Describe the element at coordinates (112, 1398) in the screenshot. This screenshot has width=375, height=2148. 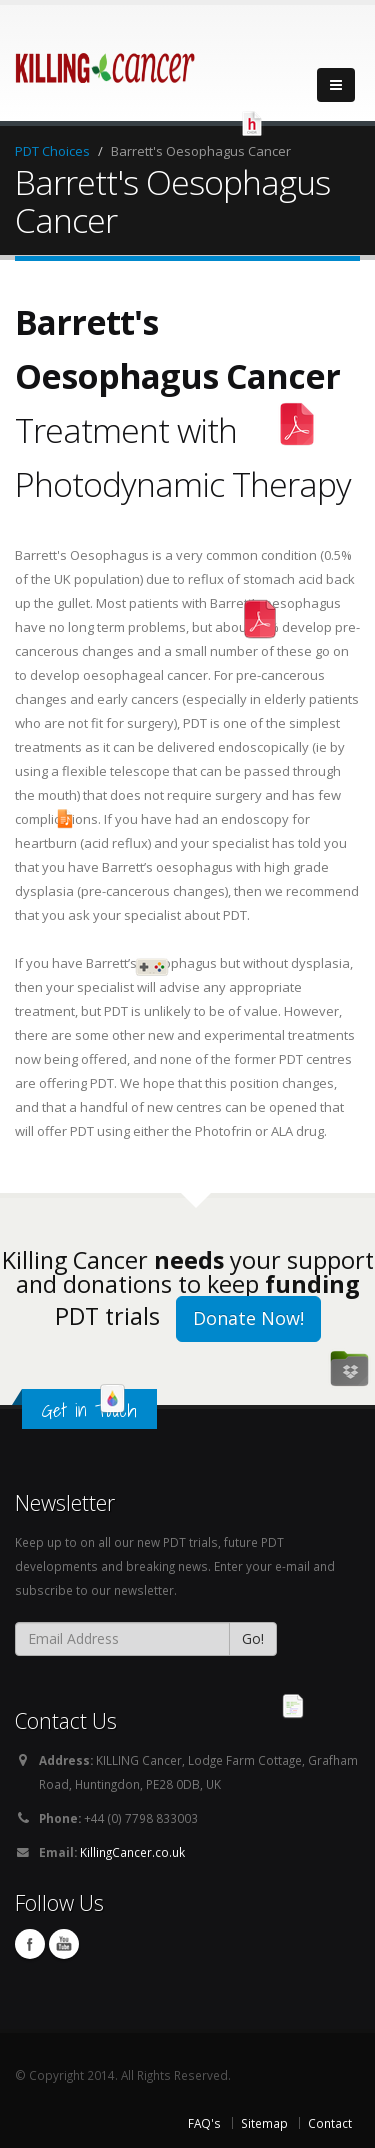
I see `it87 hardware monitoring sensor data file` at that location.